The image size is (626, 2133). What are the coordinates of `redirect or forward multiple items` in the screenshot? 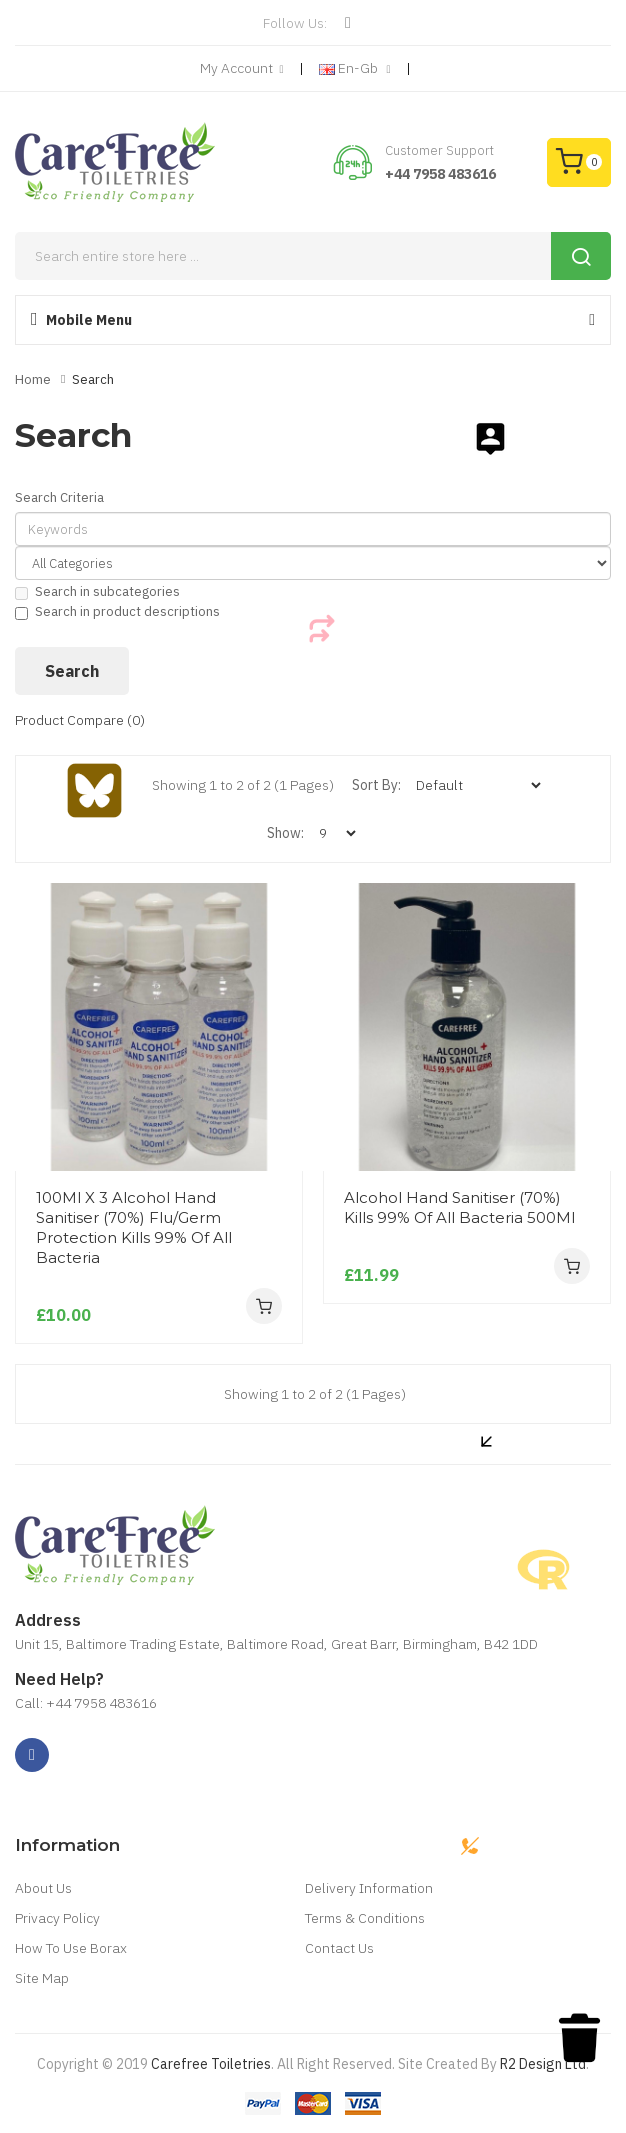 It's located at (322, 630).